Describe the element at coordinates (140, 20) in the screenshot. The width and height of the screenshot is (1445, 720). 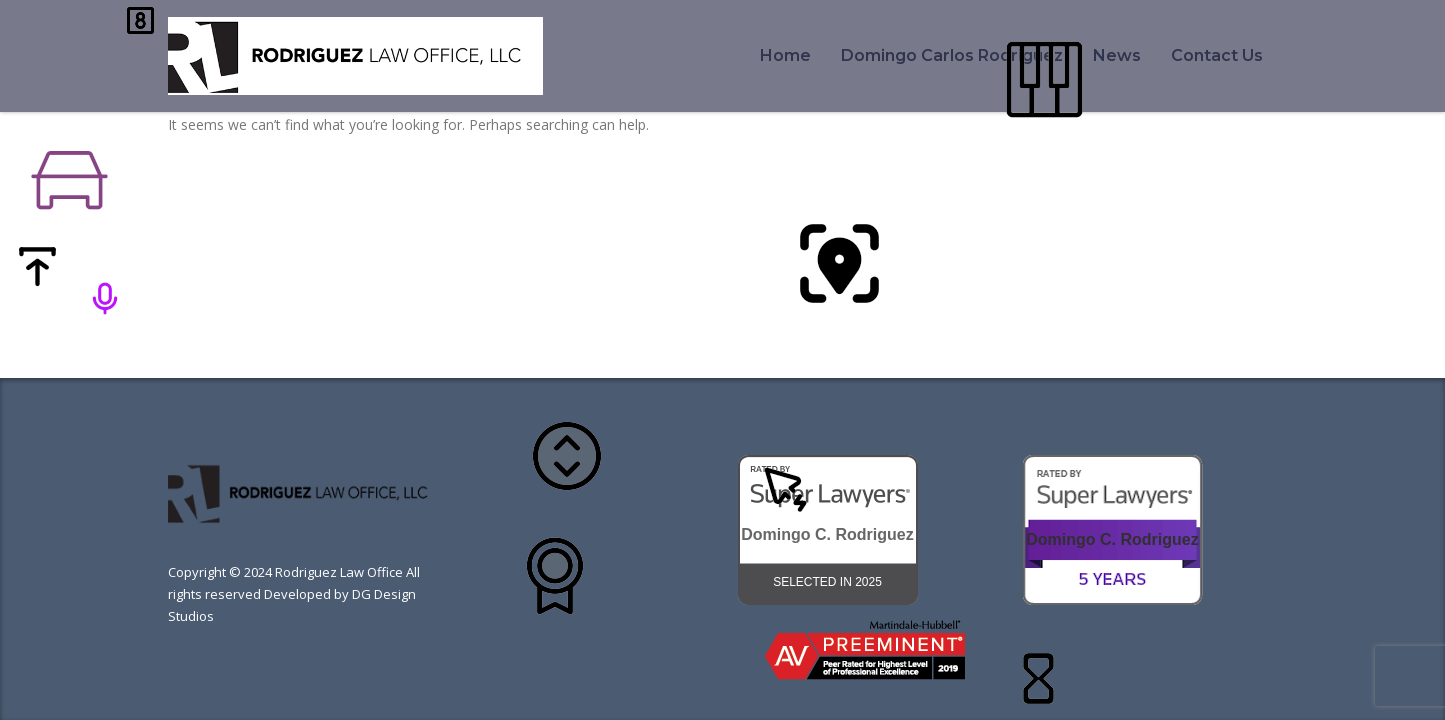
I see `select or input the number eight` at that location.